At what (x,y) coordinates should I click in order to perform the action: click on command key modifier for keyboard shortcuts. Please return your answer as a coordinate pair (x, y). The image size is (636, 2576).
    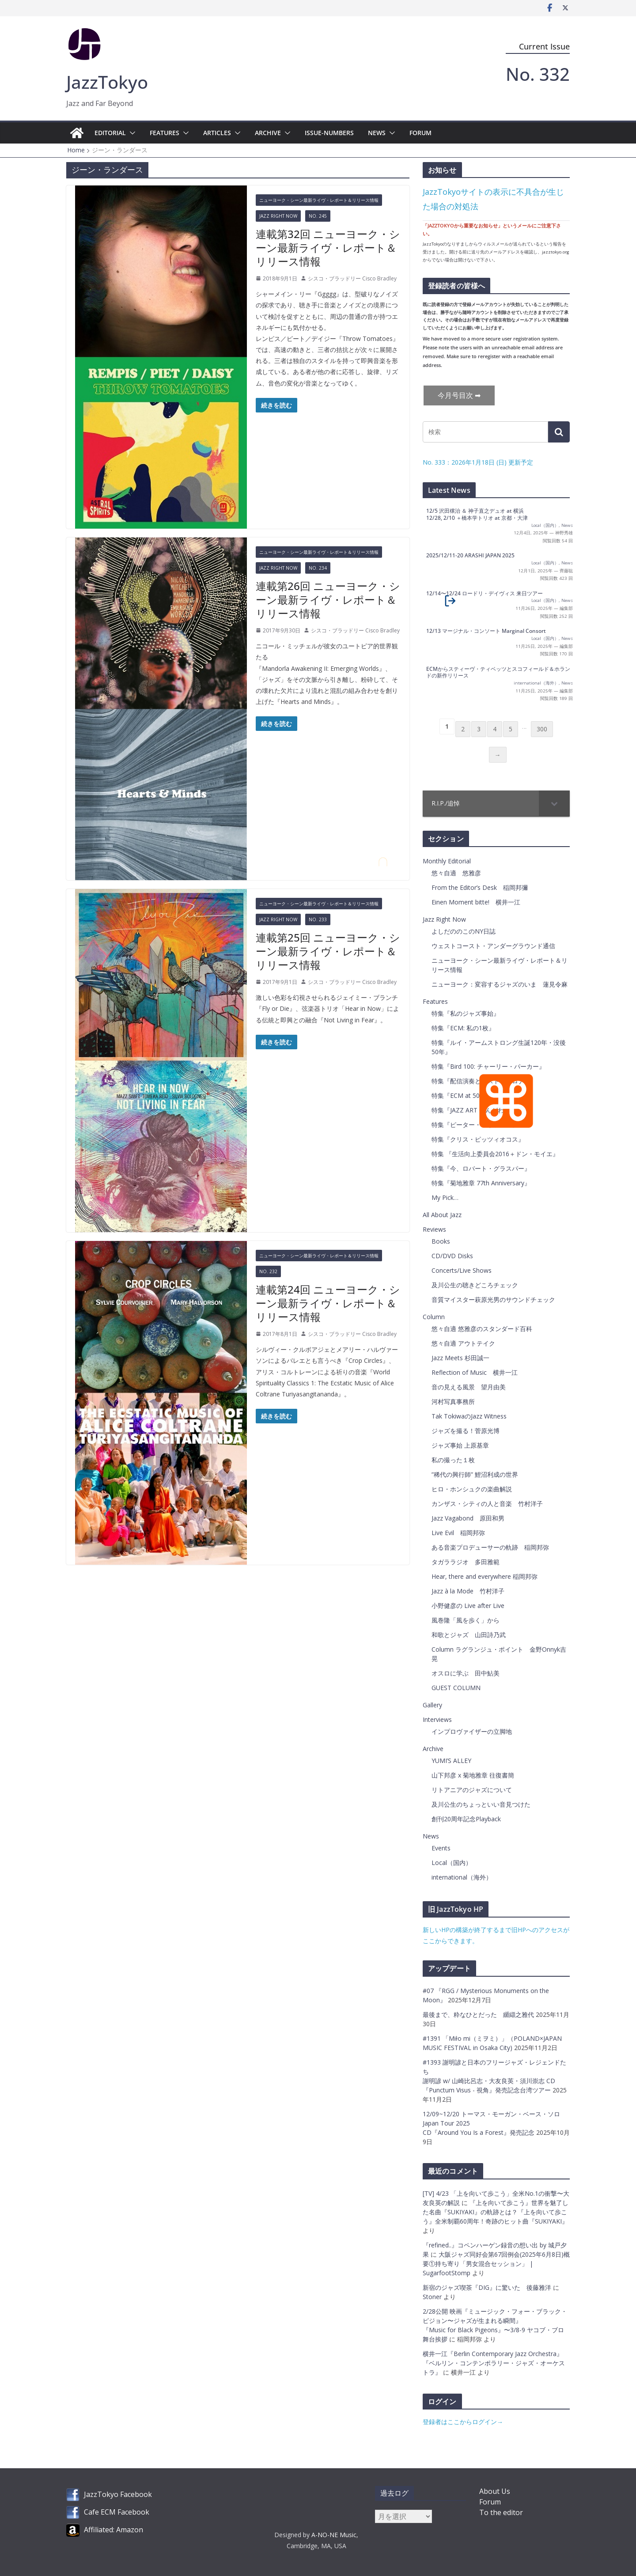
    Looking at the image, I should click on (506, 1101).